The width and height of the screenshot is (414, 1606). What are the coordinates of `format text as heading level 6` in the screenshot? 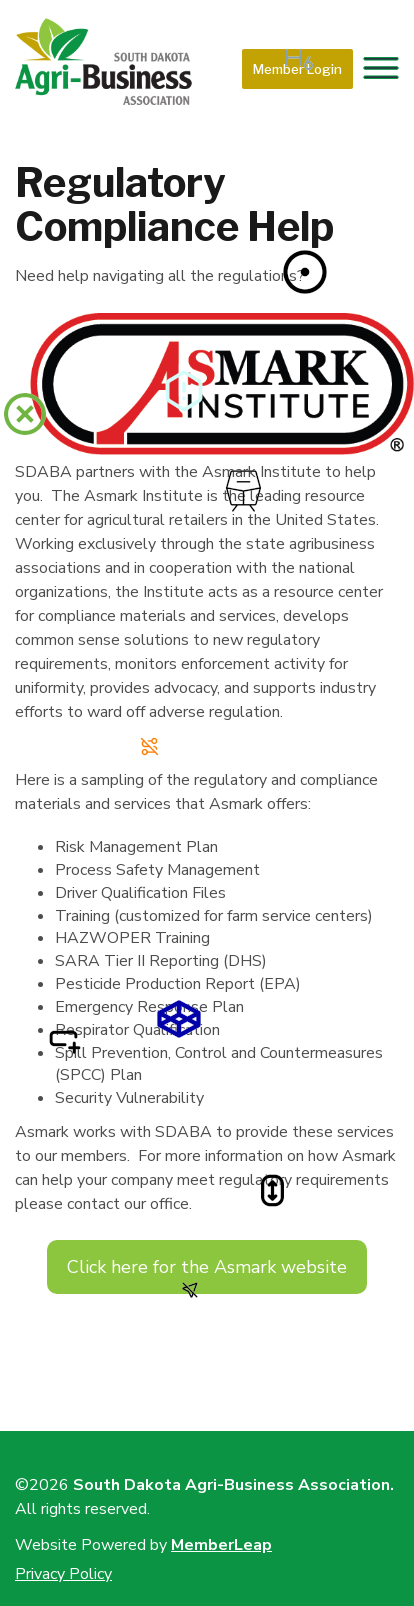 It's located at (298, 59).